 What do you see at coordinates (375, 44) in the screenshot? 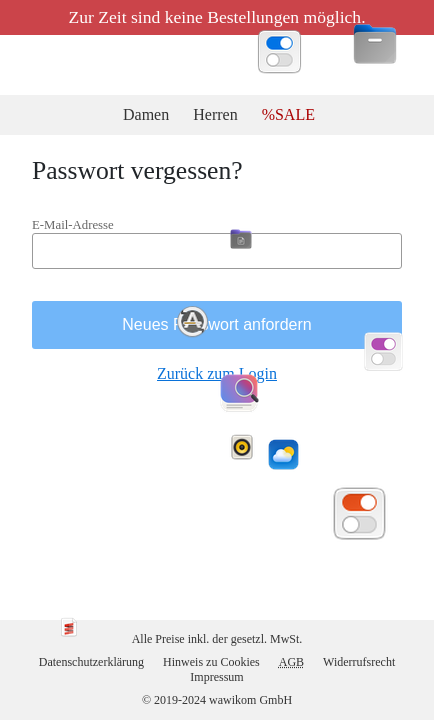
I see `open the file manager application` at bounding box center [375, 44].